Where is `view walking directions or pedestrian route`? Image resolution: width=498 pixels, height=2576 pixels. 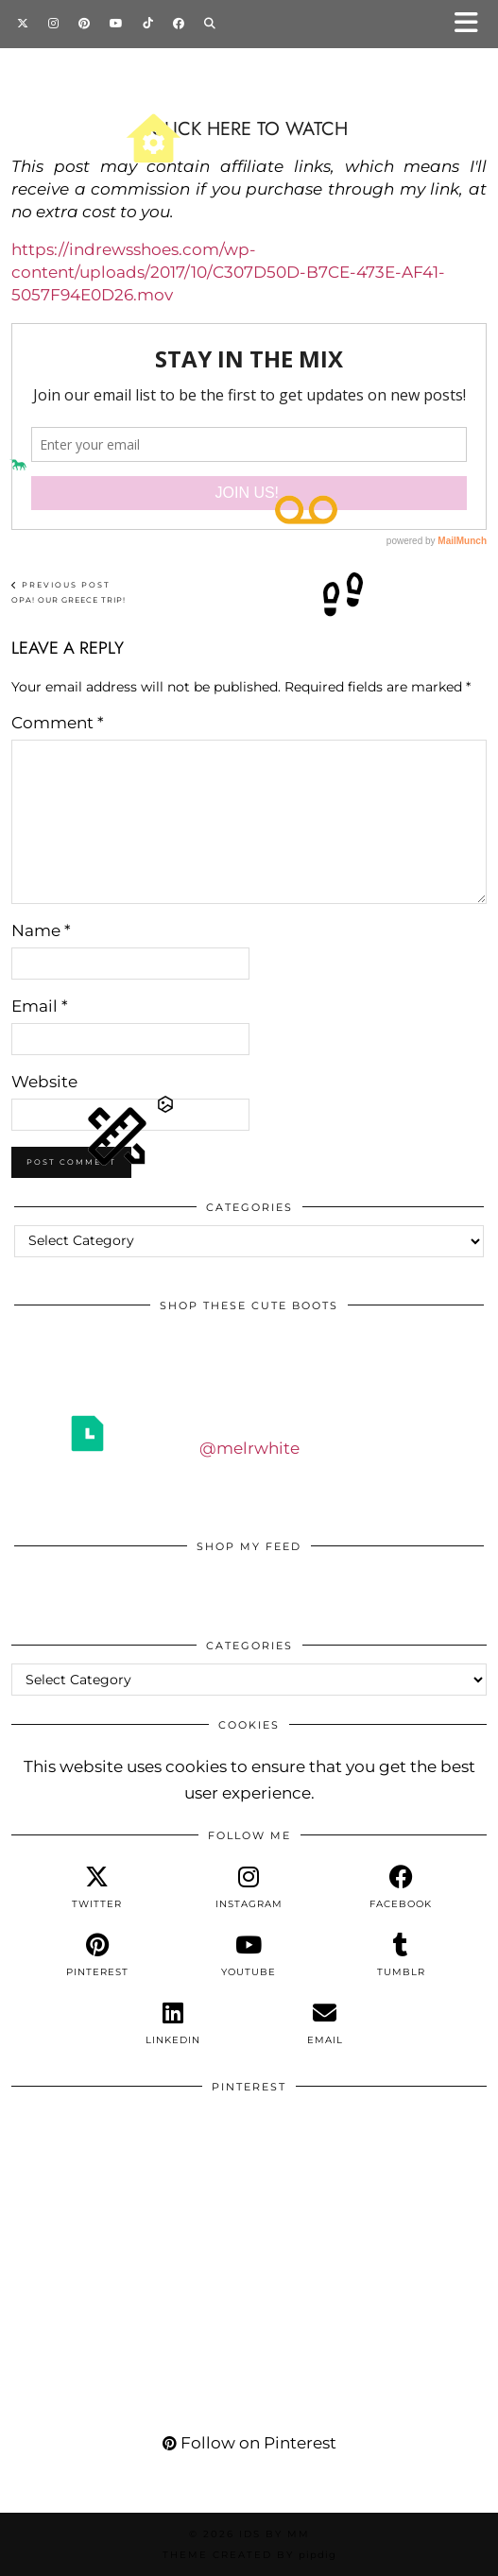
view walking directions or pedestrian route is located at coordinates (341, 594).